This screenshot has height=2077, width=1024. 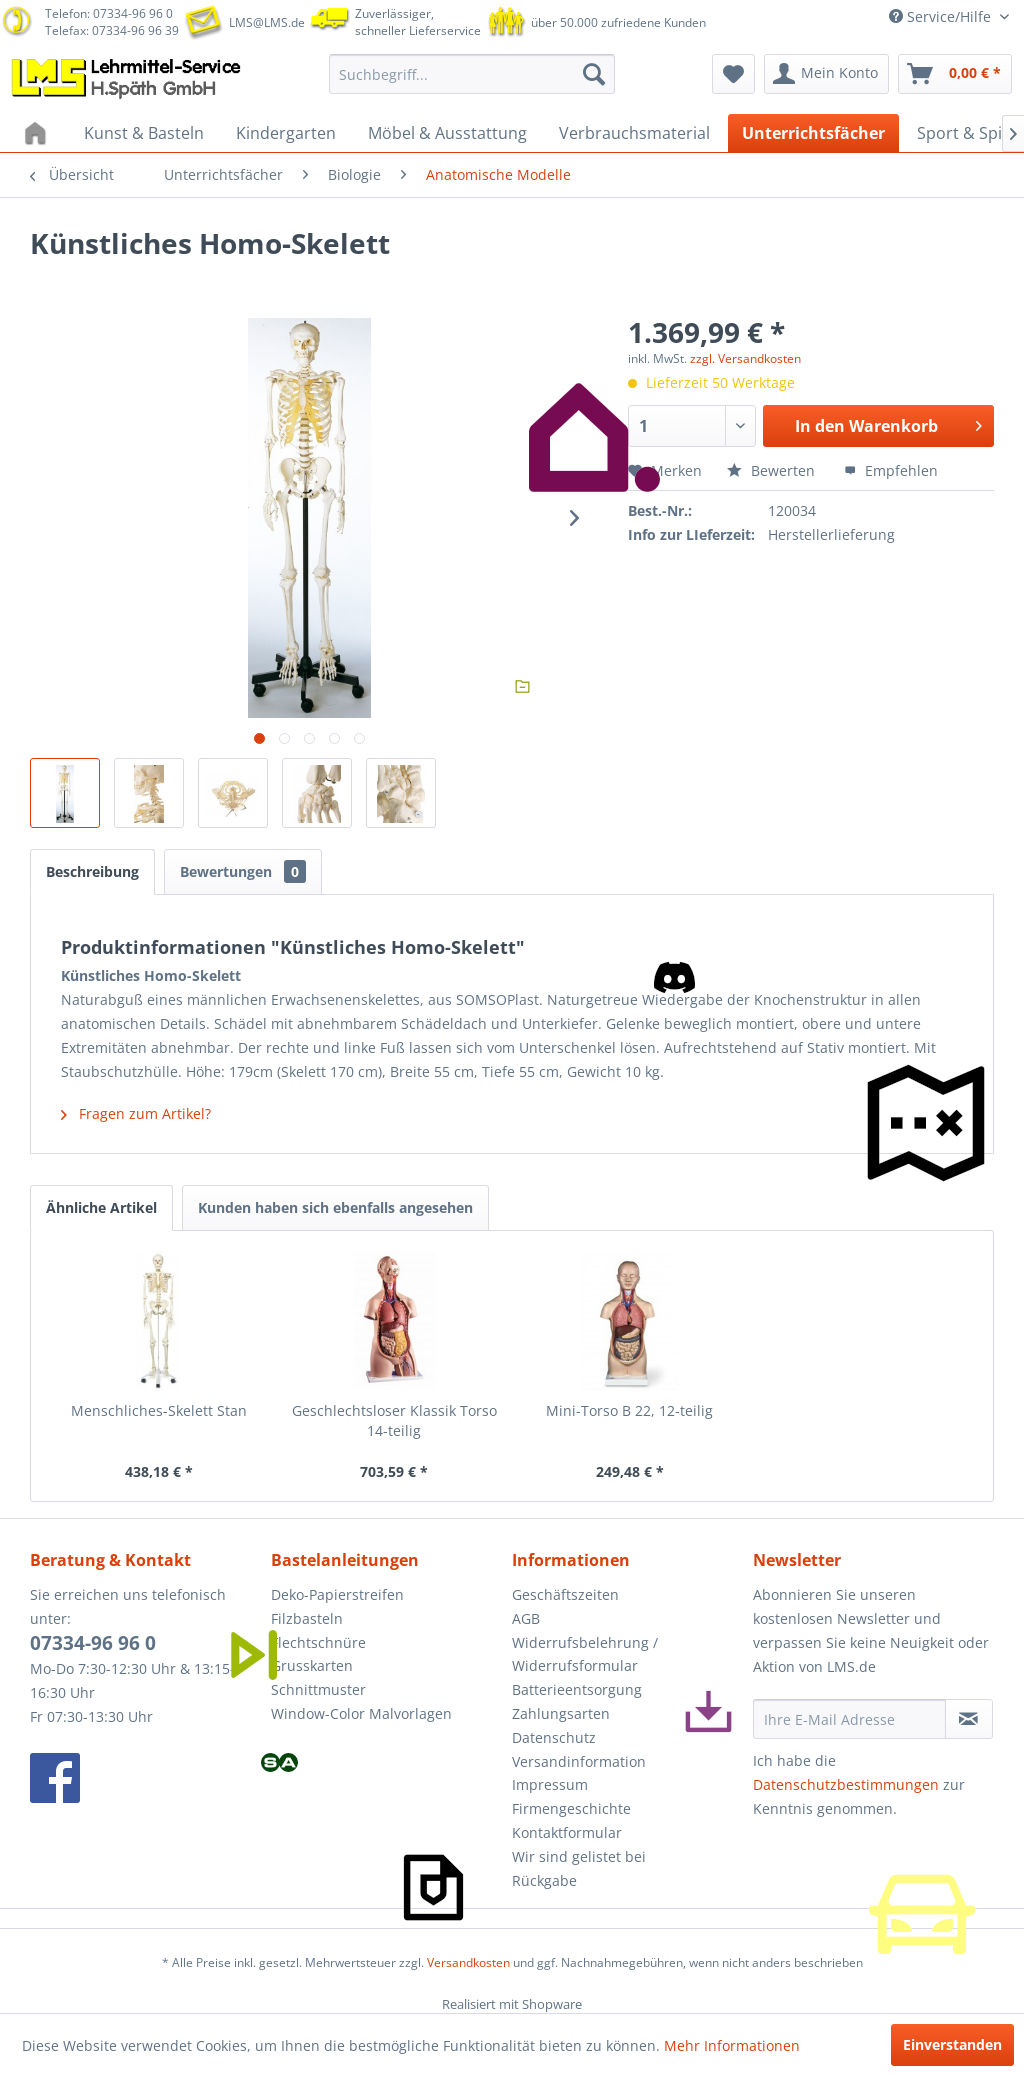 What do you see at coordinates (926, 1123) in the screenshot?
I see `view treasure map or hidden location` at bounding box center [926, 1123].